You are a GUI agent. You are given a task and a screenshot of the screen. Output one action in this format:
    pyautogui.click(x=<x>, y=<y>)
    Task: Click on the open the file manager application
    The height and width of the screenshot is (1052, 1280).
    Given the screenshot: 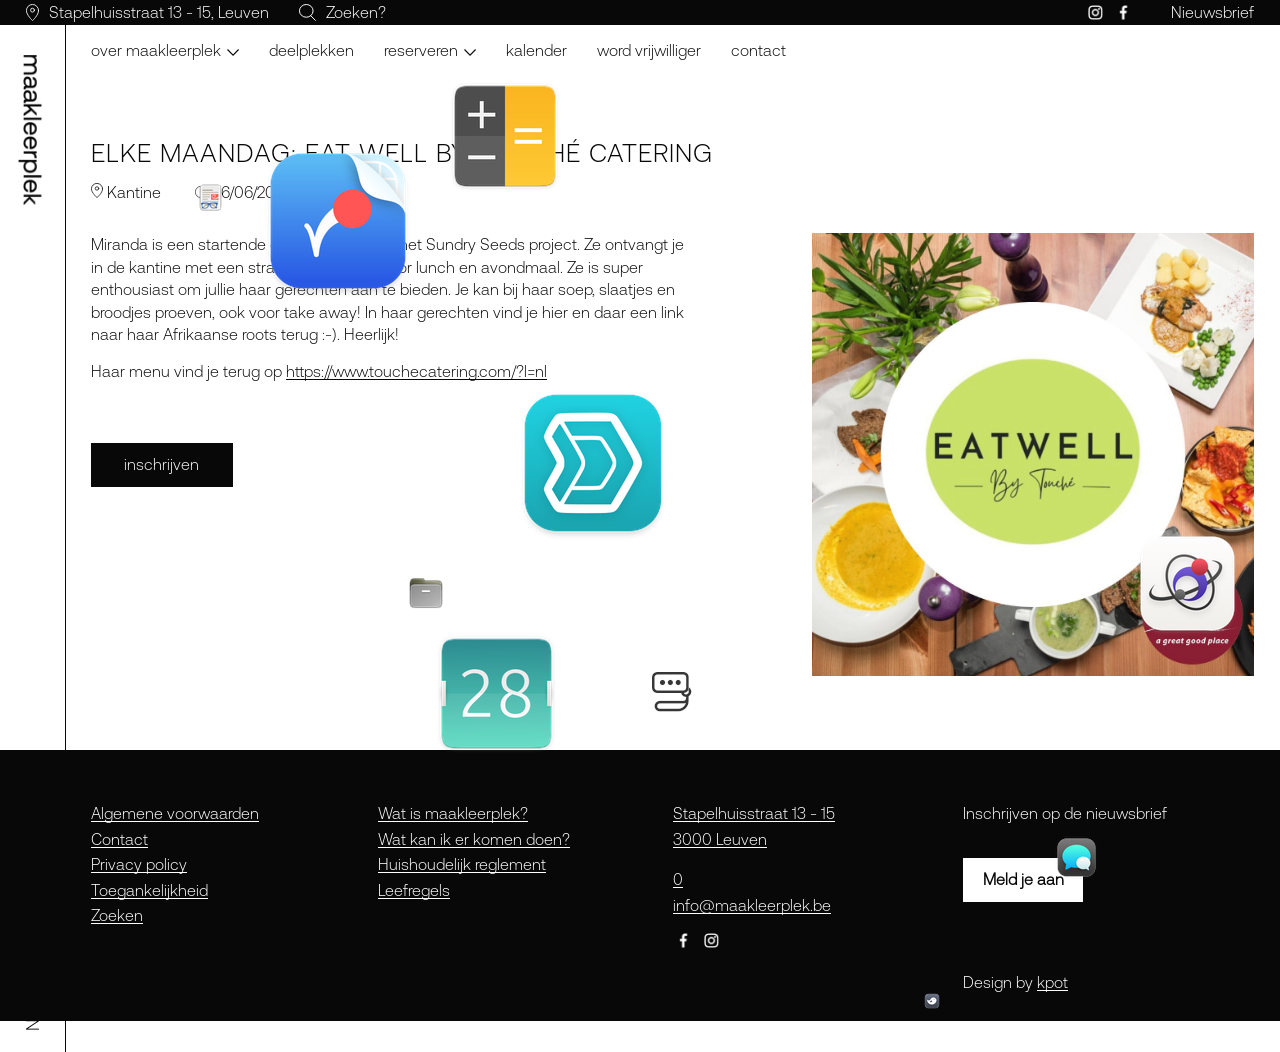 What is the action you would take?
    pyautogui.click(x=426, y=593)
    